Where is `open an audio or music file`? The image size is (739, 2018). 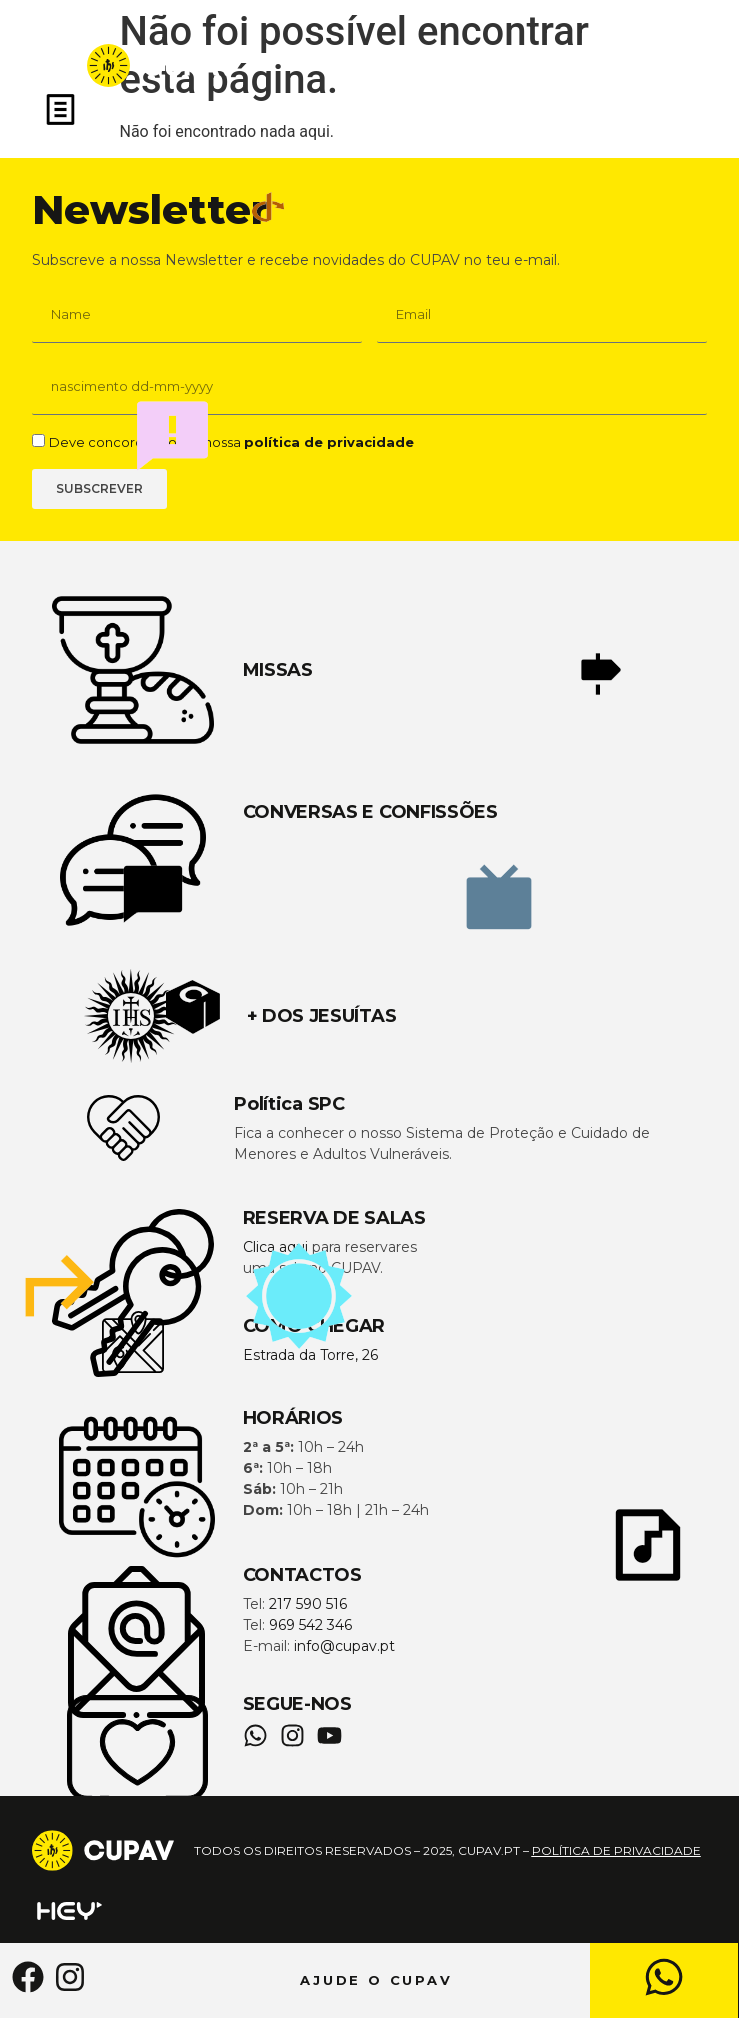
open an audio or music file is located at coordinates (648, 1545).